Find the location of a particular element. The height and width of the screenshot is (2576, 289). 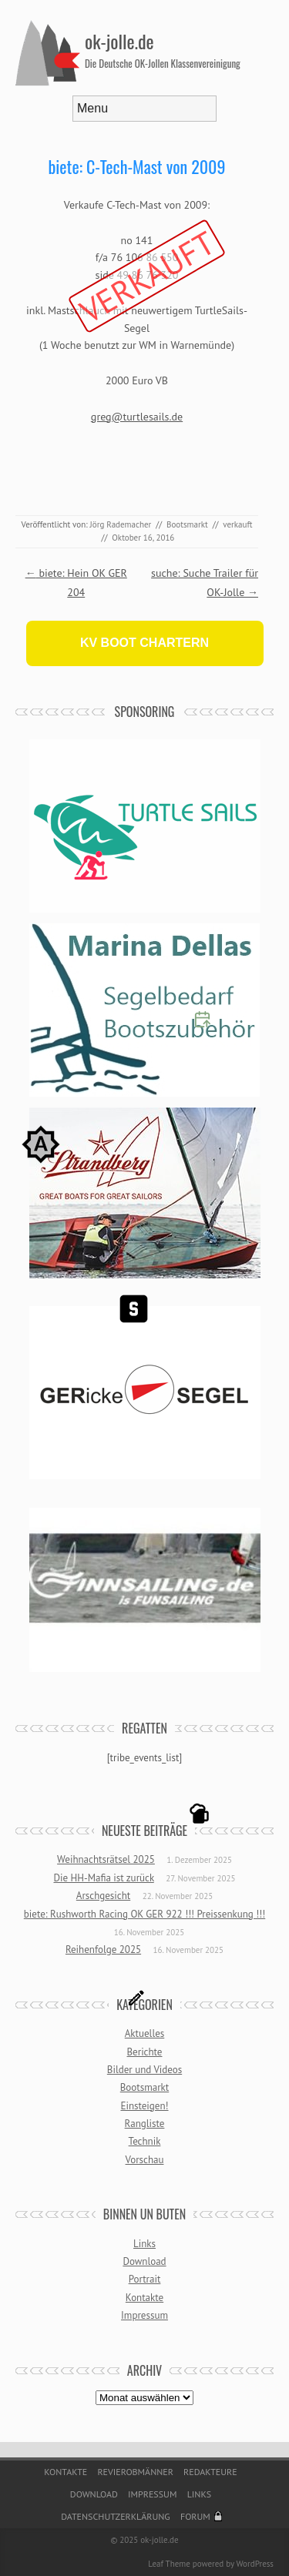

indicates a section or item labeled "S" is located at coordinates (133, 1308).